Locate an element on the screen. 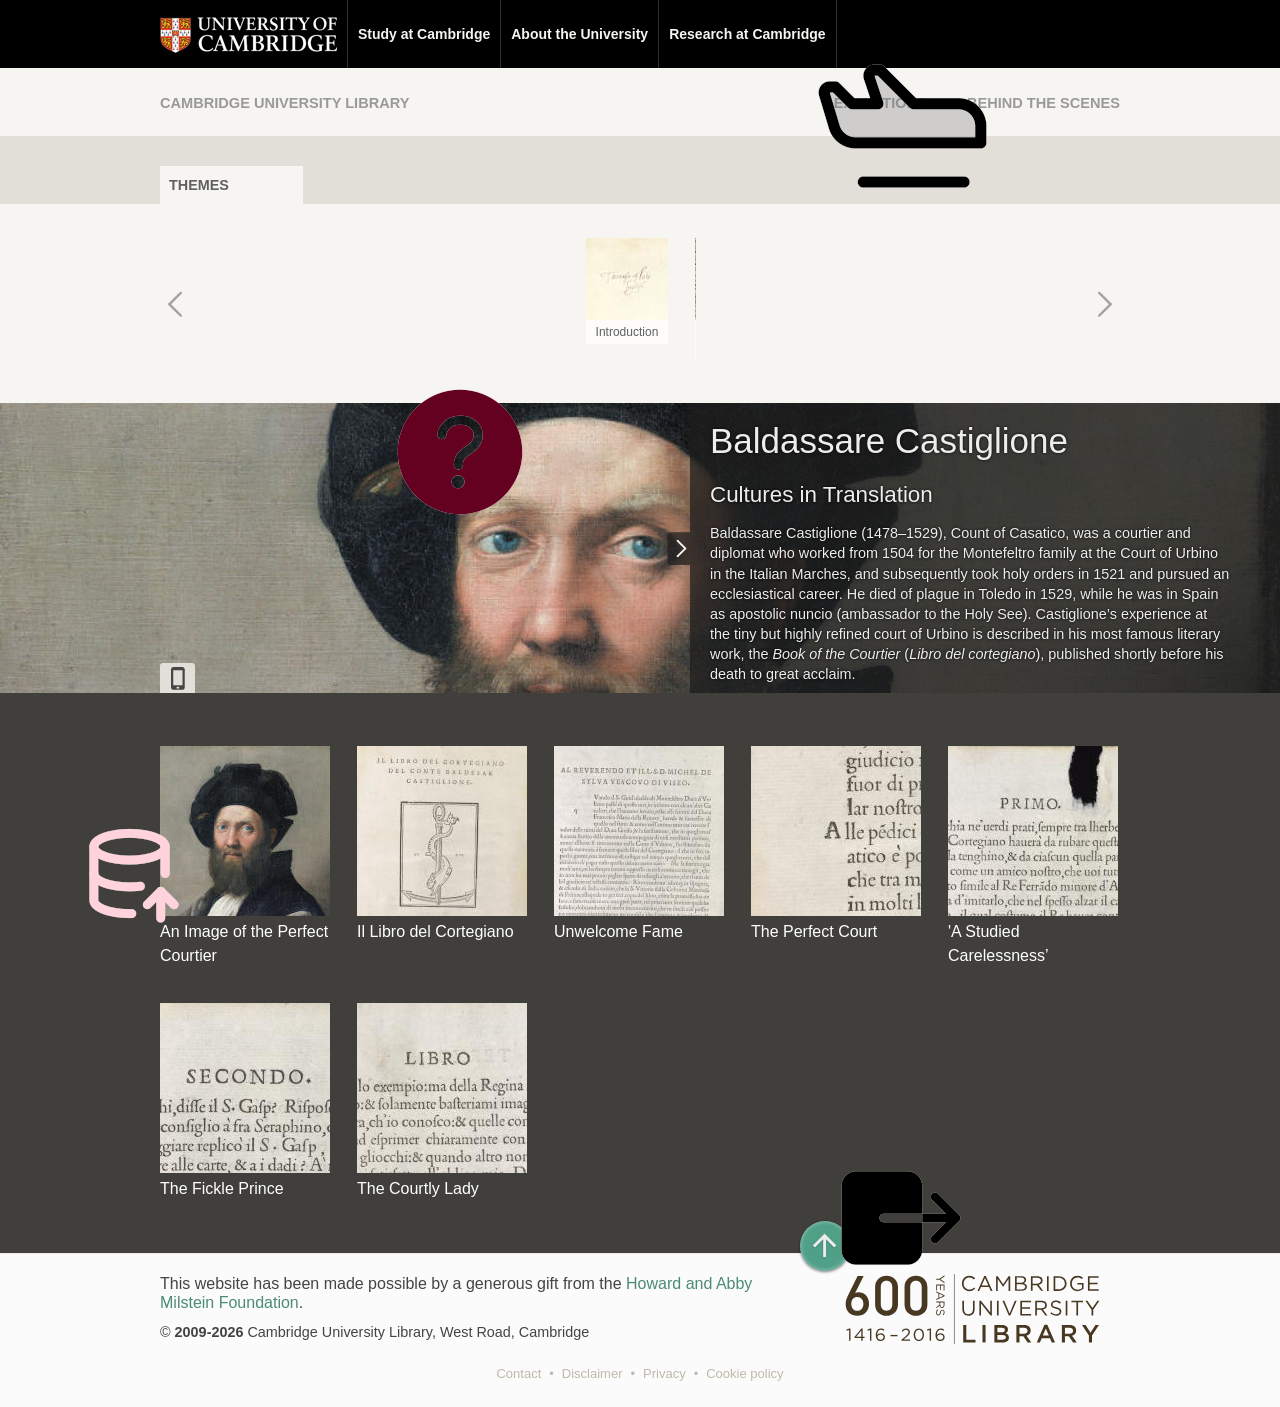 Image resolution: width=1280 pixels, height=1407 pixels. indicates flight mode is active is located at coordinates (902, 120).